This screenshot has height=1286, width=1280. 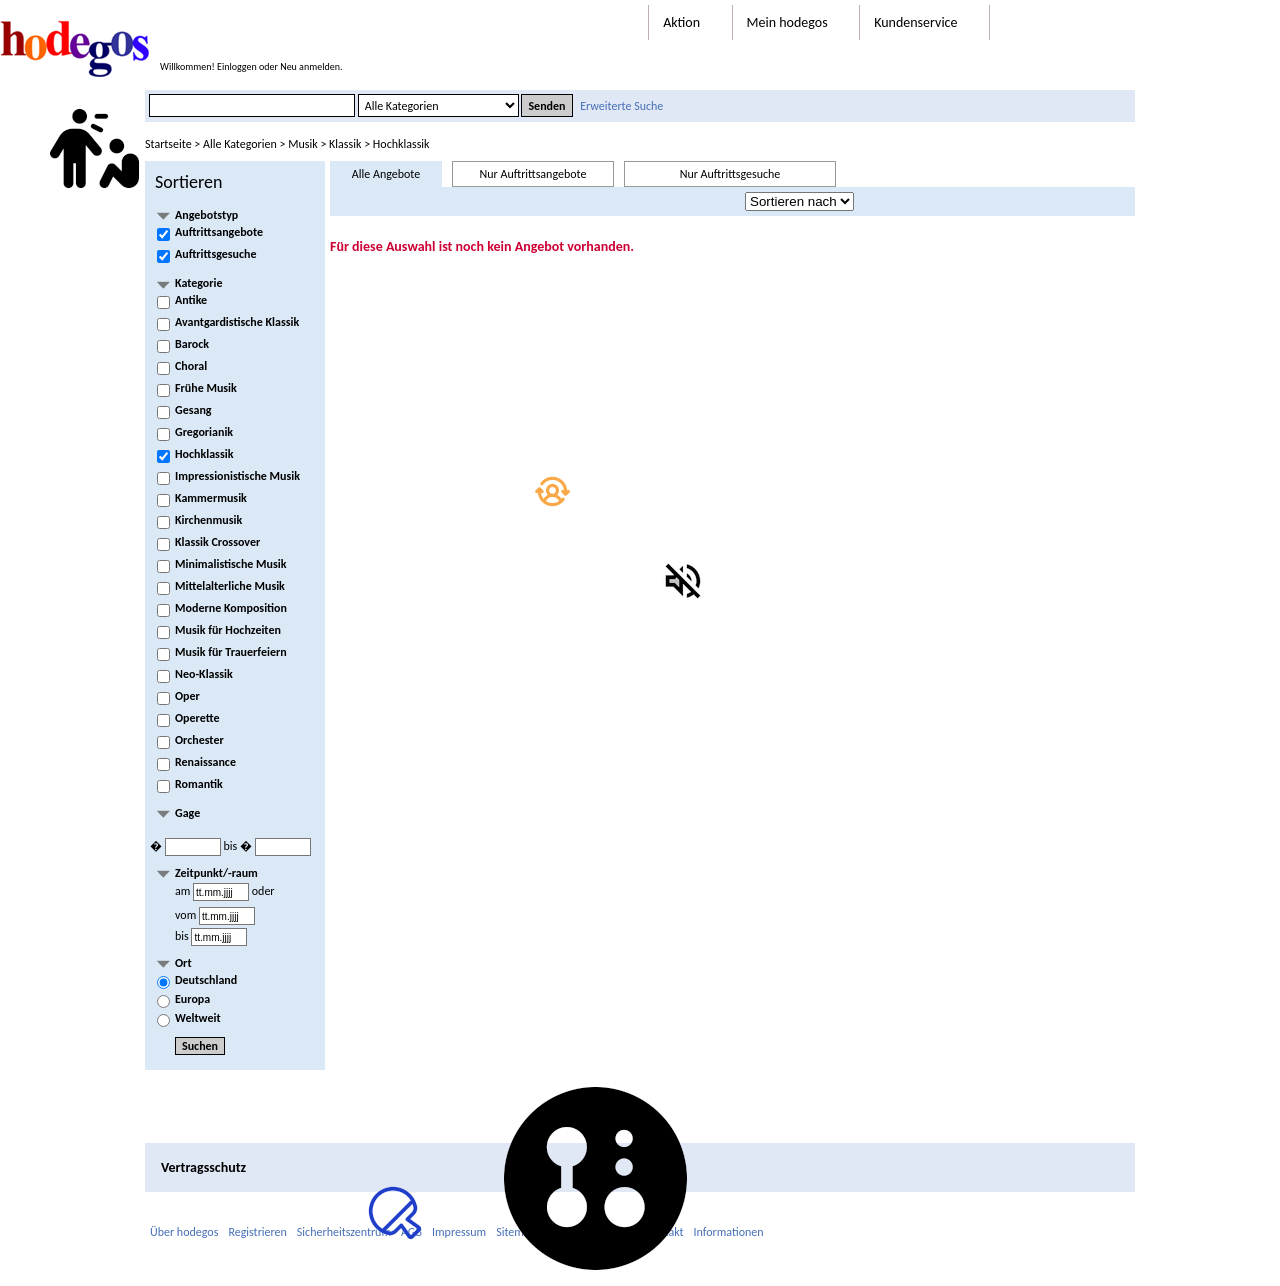 I want to click on indicates a draft pull request in your activity feed, so click(x=595, y=1178).